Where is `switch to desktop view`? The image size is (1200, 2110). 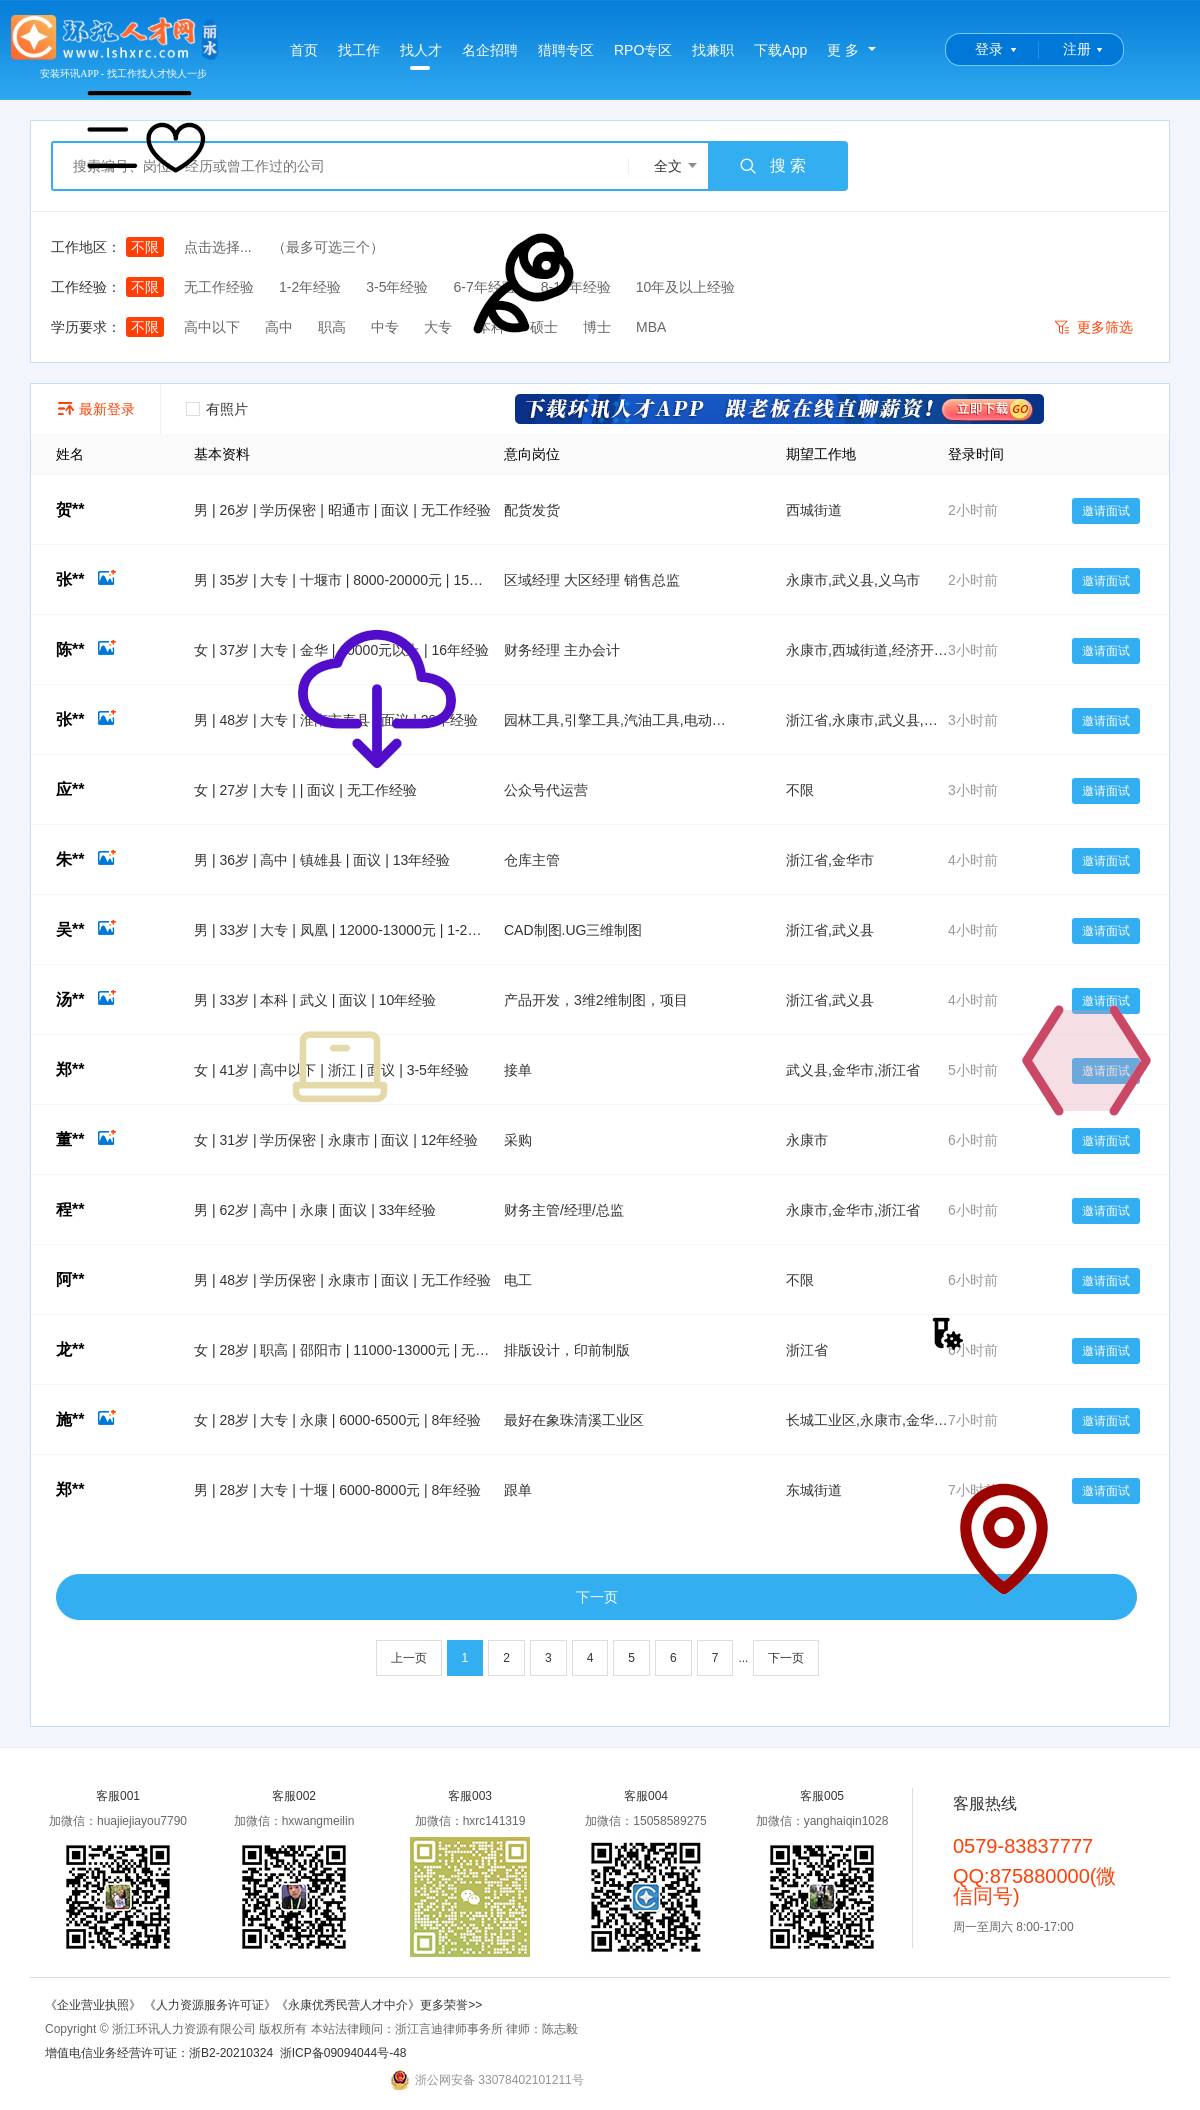
switch to desktop view is located at coordinates (340, 1065).